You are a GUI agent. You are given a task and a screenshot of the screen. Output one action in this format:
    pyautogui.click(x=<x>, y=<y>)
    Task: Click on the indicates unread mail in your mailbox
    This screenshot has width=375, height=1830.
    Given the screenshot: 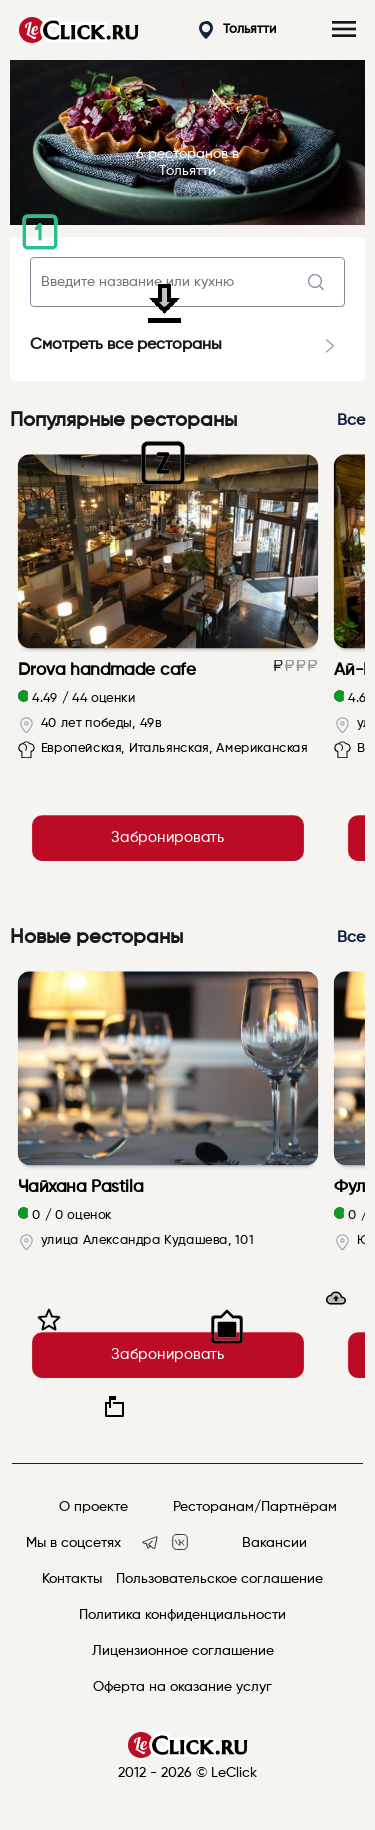 What is the action you would take?
    pyautogui.click(x=114, y=1407)
    